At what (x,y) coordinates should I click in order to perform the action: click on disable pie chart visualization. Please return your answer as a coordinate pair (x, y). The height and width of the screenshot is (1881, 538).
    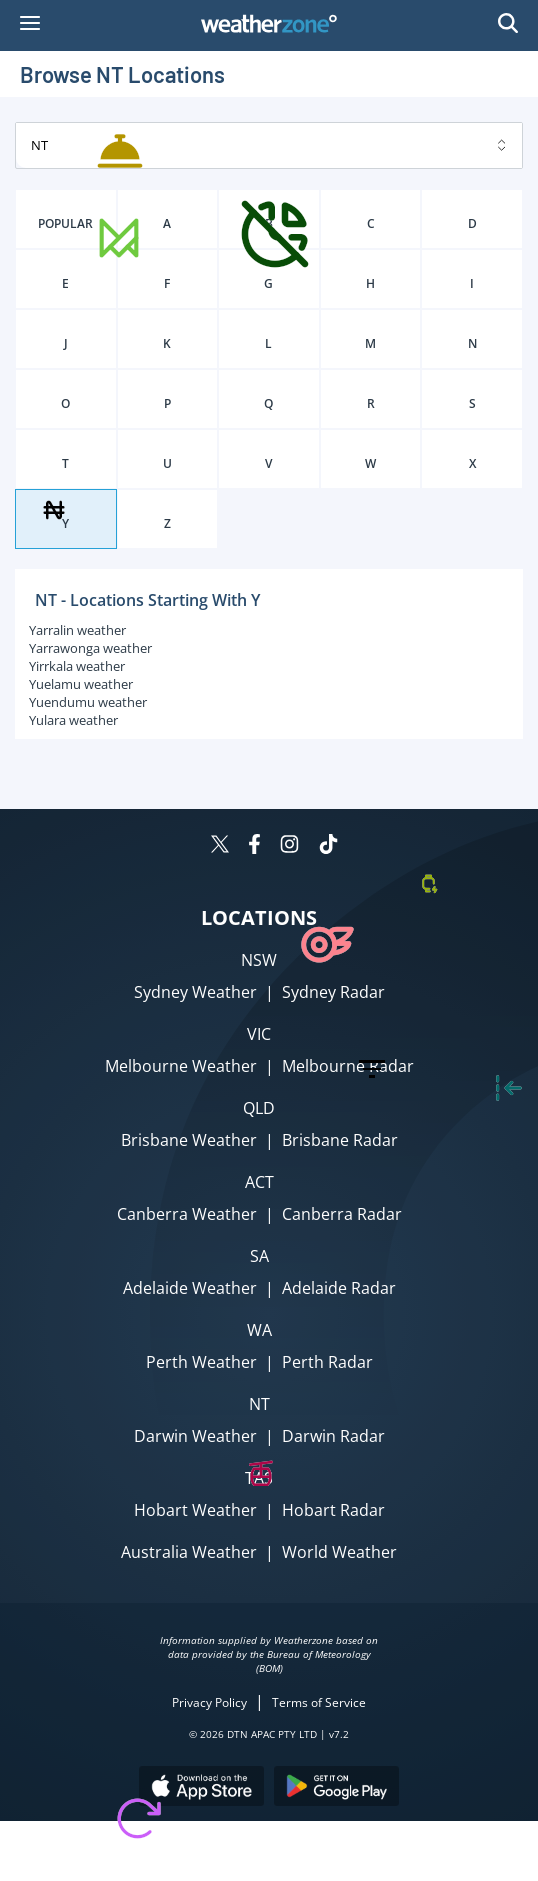
    Looking at the image, I should click on (275, 234).